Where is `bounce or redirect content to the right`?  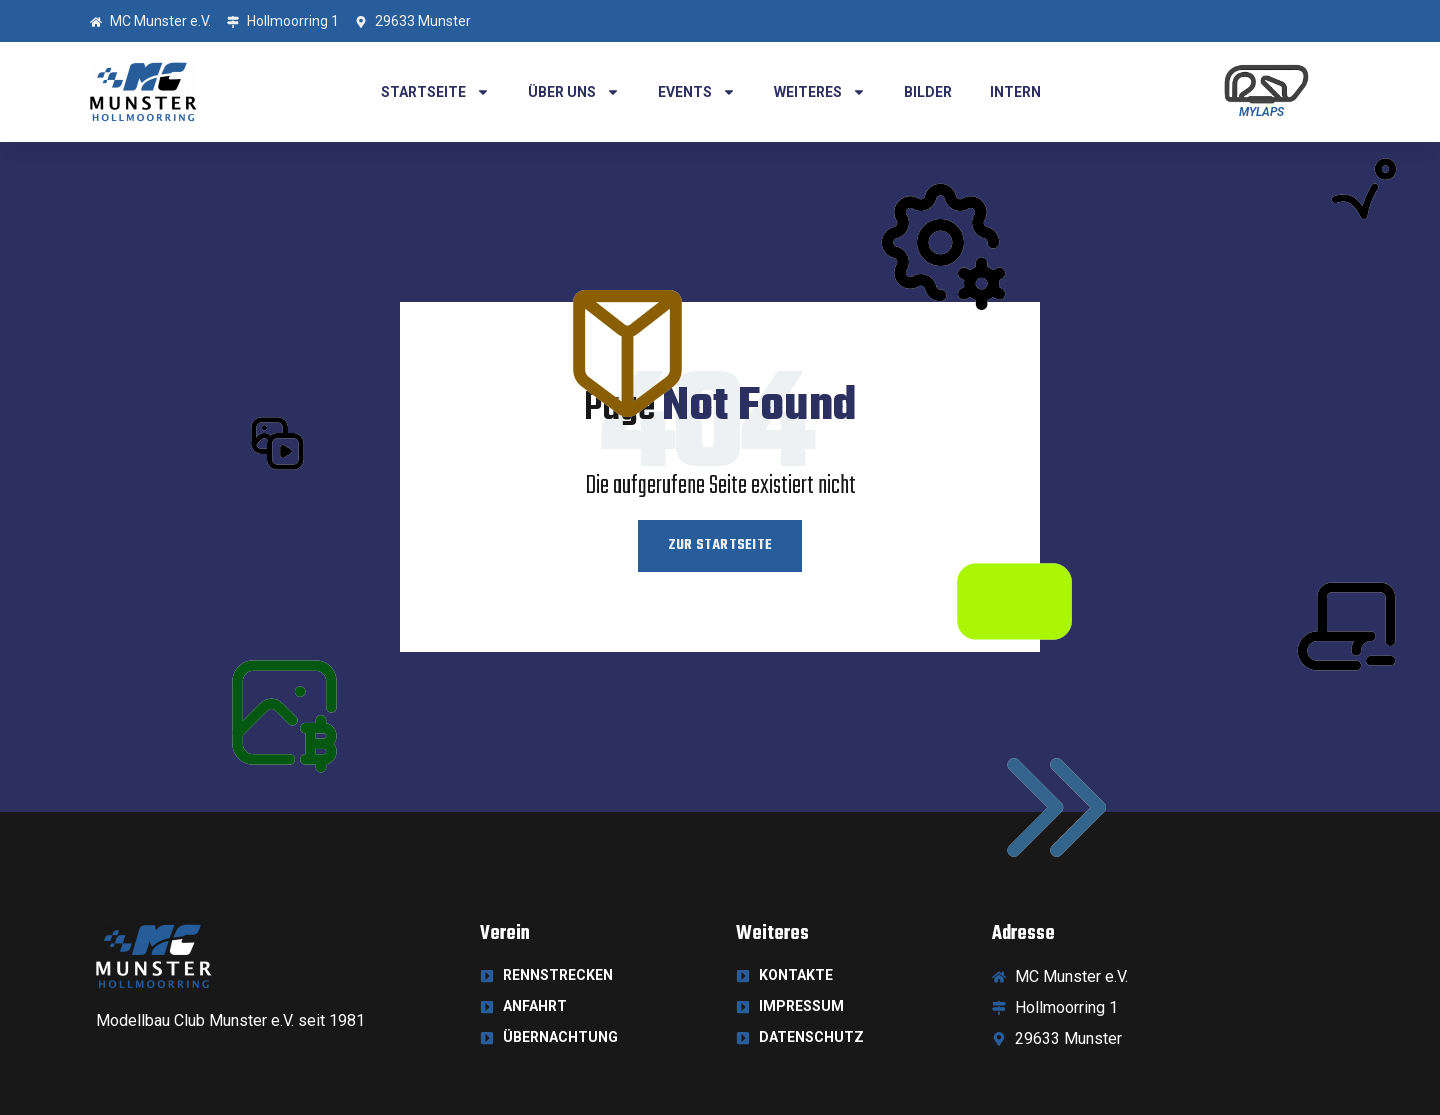
bounce or redirect content to the right is located at coordinates (1364, 187).